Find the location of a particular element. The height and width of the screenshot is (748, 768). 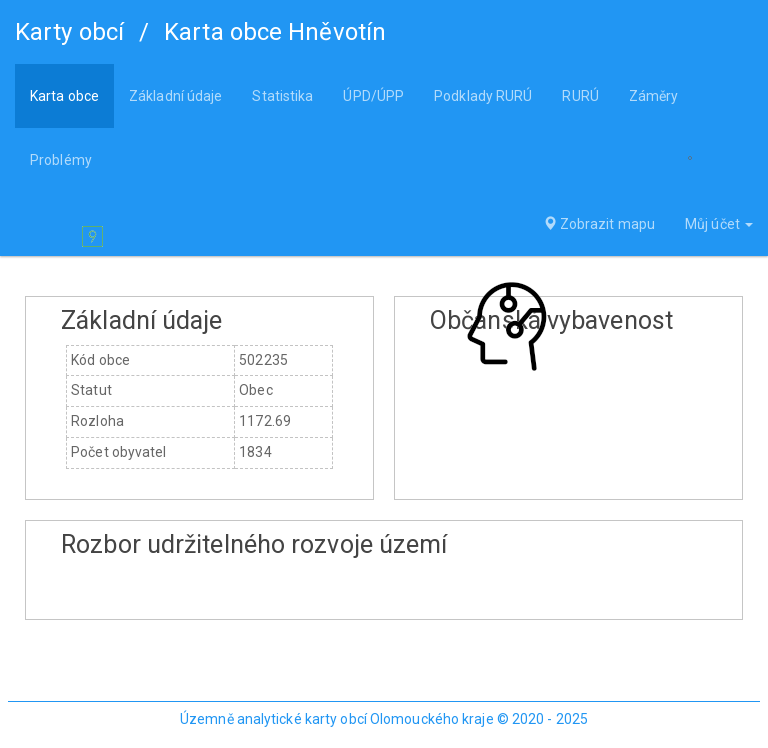

access AI or machine learning features is located at coordinates (508, 326).